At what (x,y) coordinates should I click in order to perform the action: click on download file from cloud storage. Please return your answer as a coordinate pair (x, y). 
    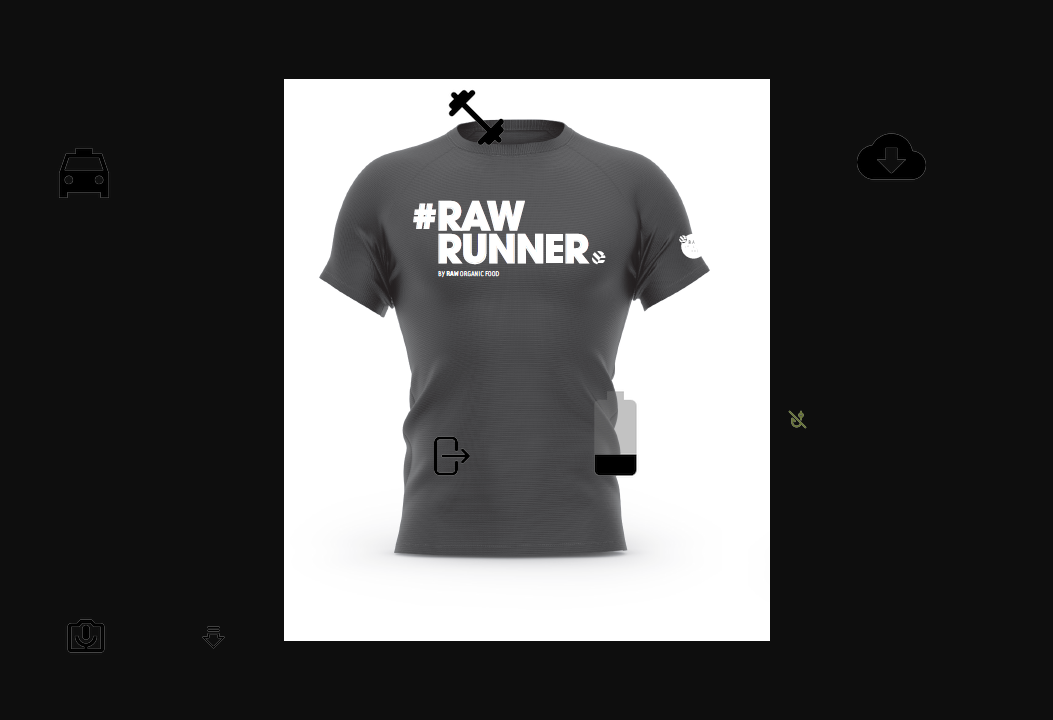
    Looking at the image, I should click on (891, 156).